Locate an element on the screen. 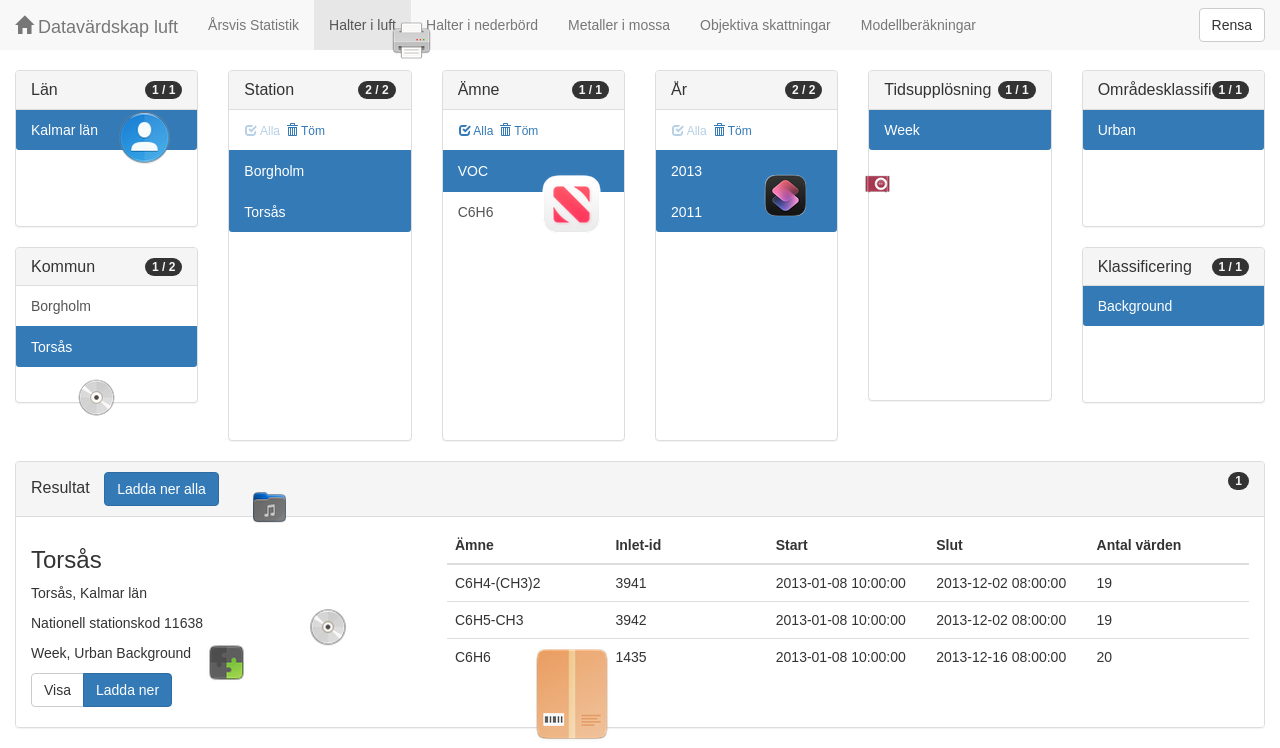 This screenshot has height=748, width=1280. open extension manager app is located at coordinates (226, 662).